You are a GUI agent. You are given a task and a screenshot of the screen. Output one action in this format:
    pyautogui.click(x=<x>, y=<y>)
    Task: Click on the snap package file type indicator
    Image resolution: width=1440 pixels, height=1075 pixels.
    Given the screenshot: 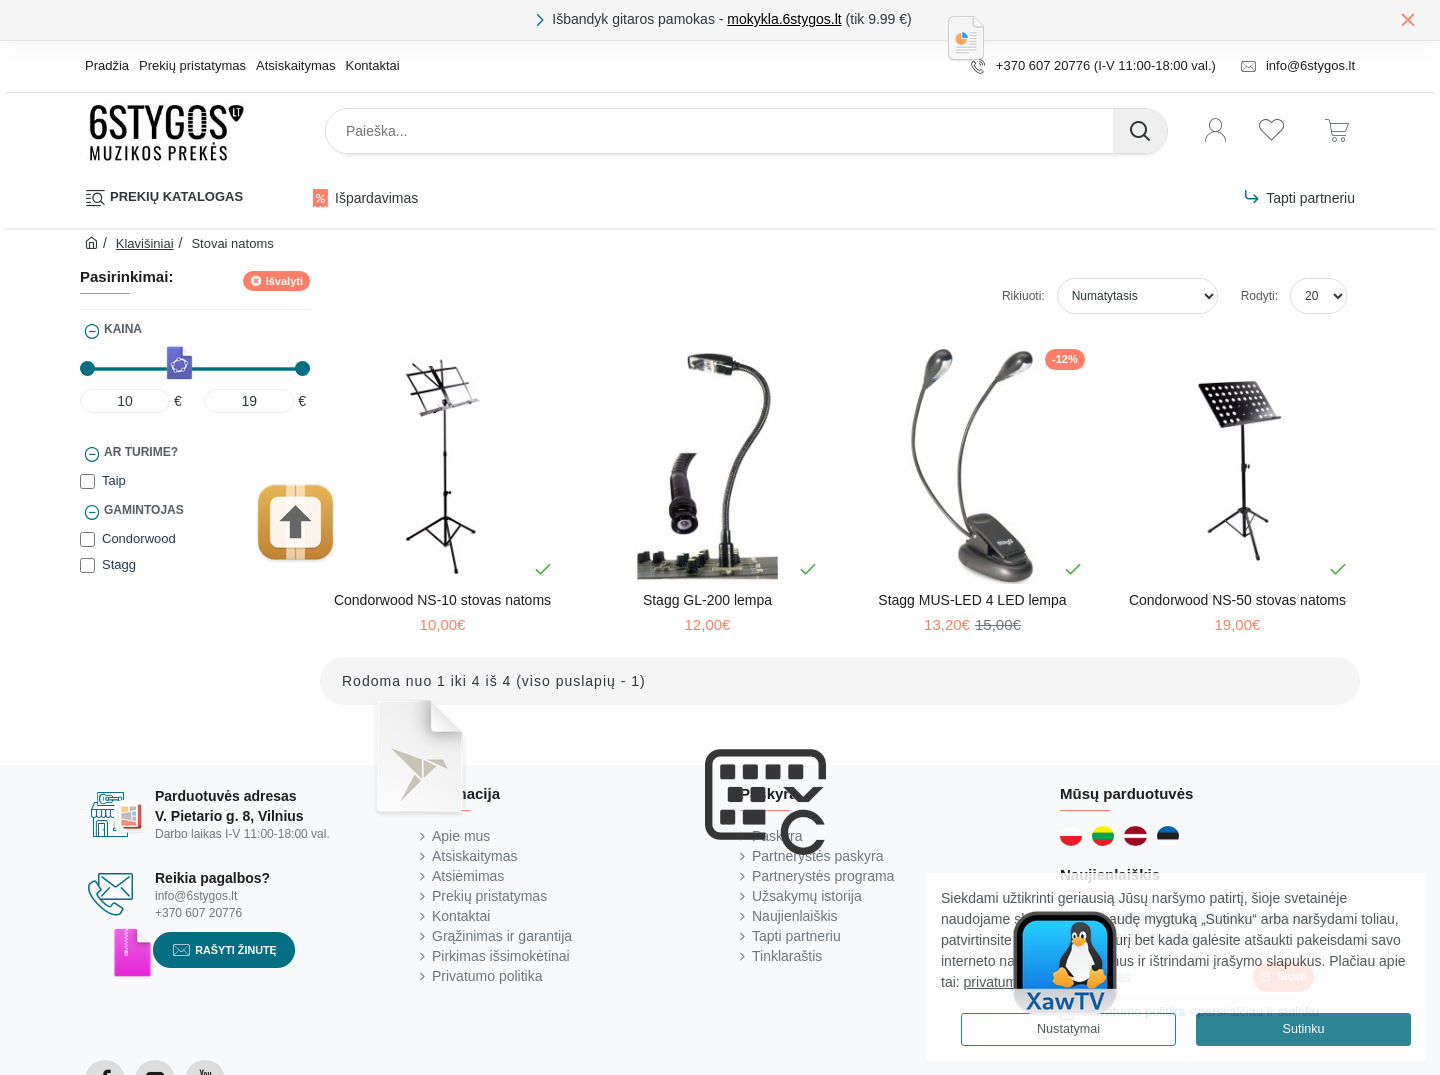 What is the action you would take?
    pyautogui.click(x=420, y=758)
    